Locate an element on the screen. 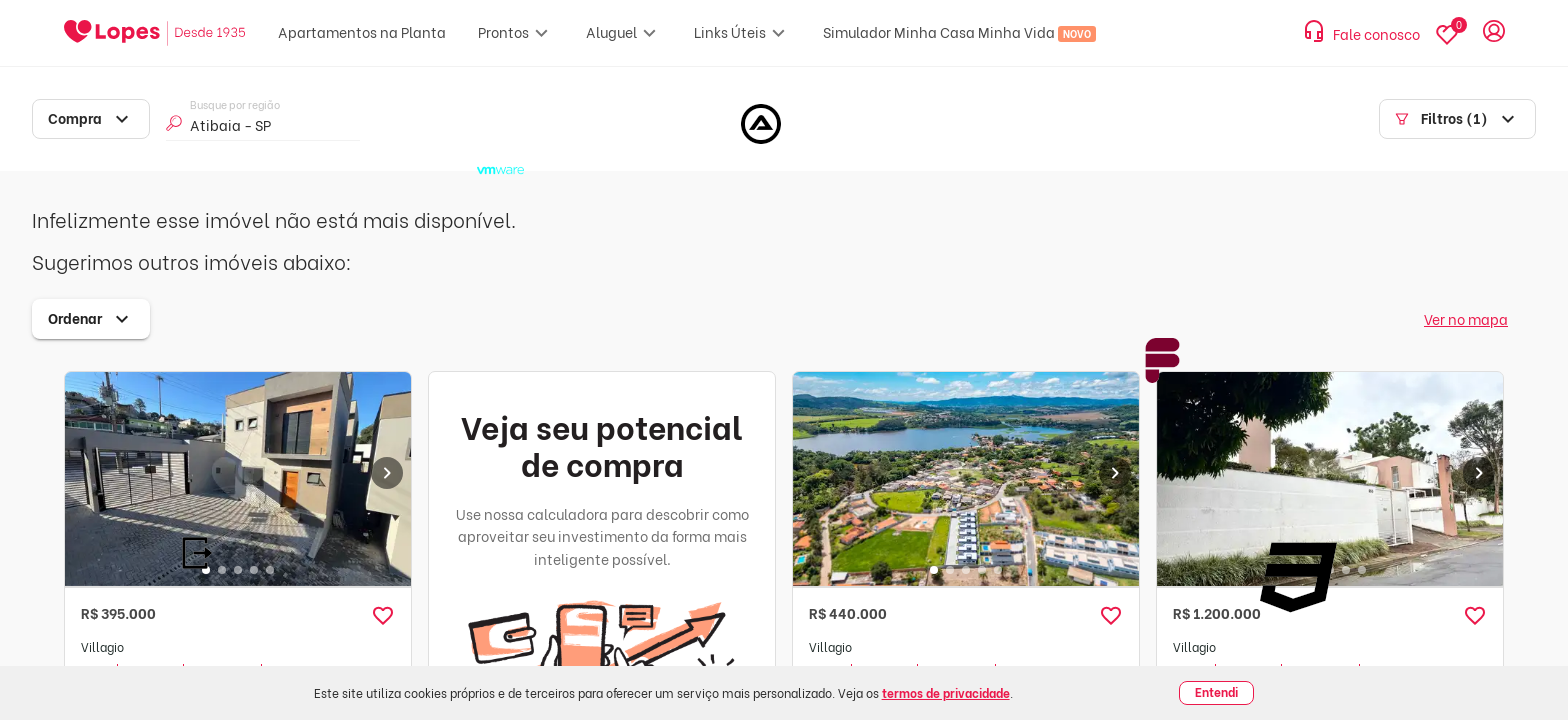 This screenshot has width=1568, height=720. VMware application or service is located at coordinates (500, 170).